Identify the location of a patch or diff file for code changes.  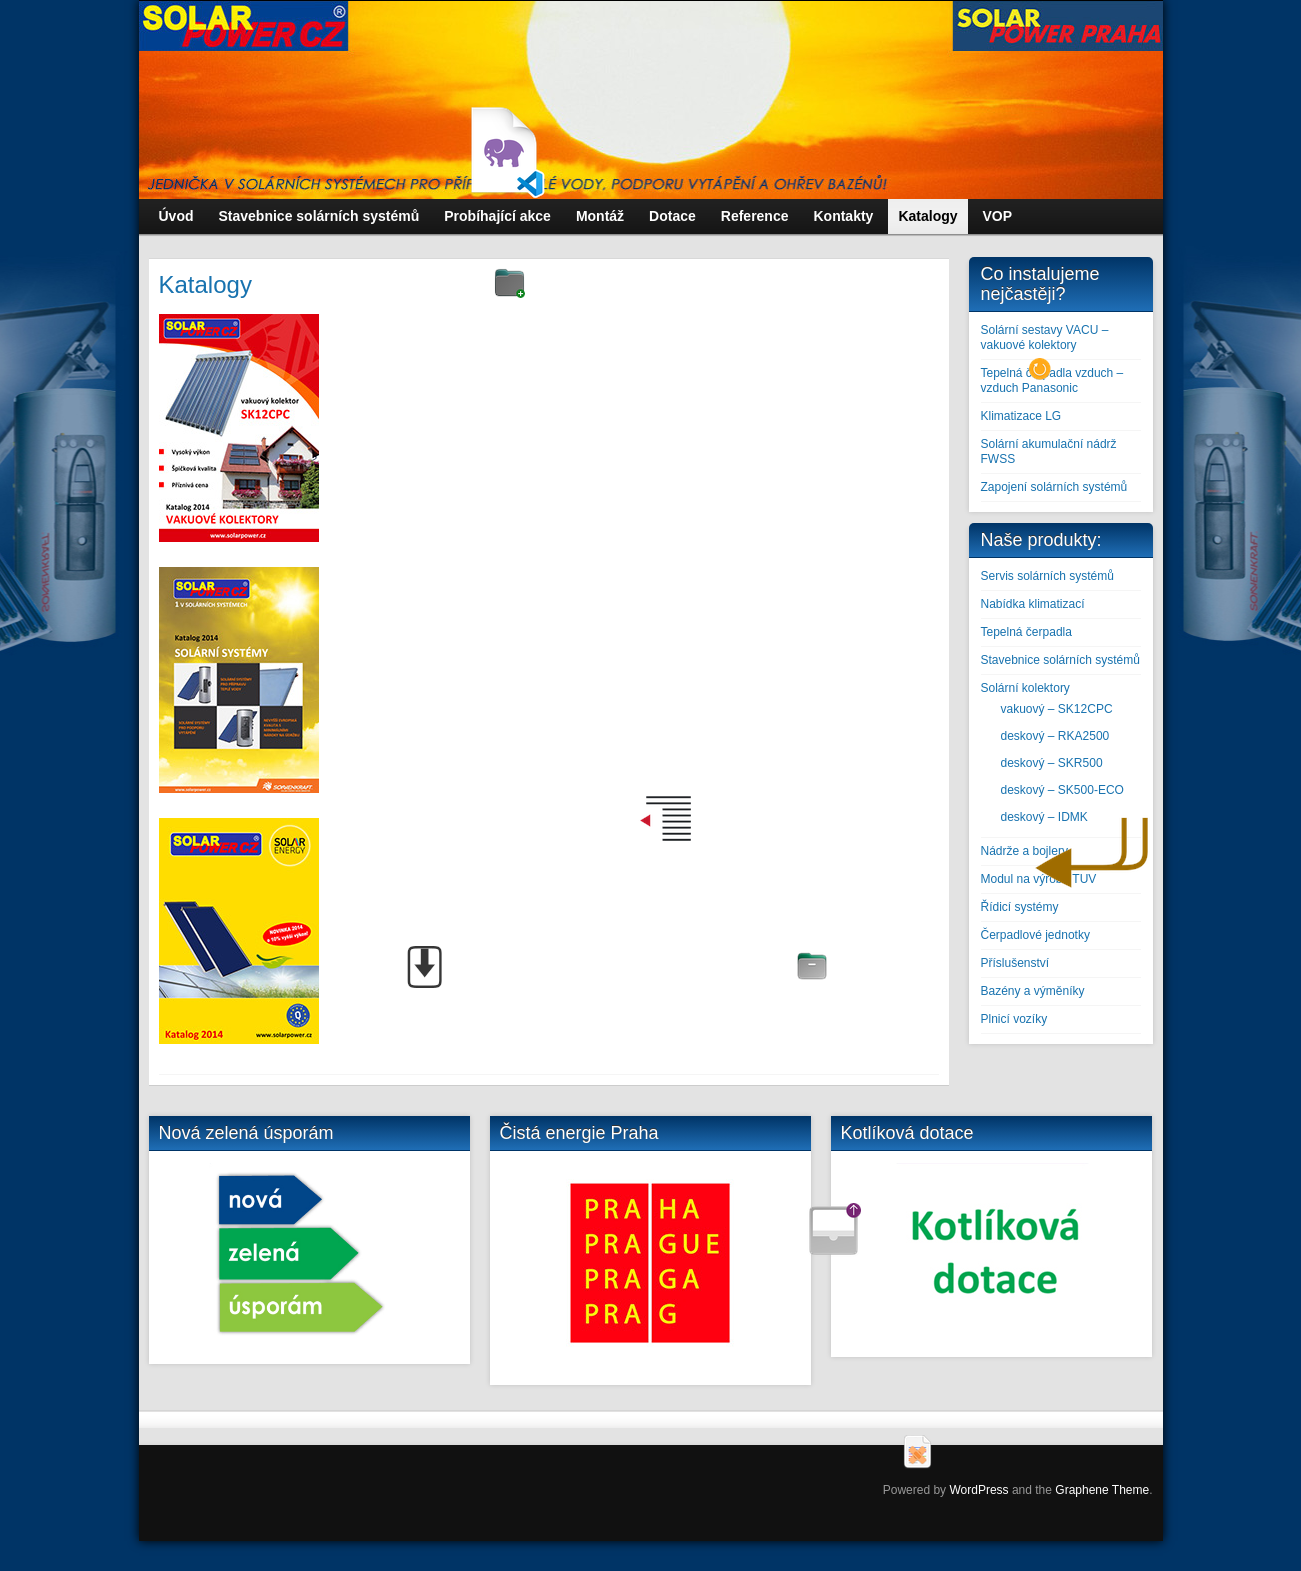
(917, 1451).